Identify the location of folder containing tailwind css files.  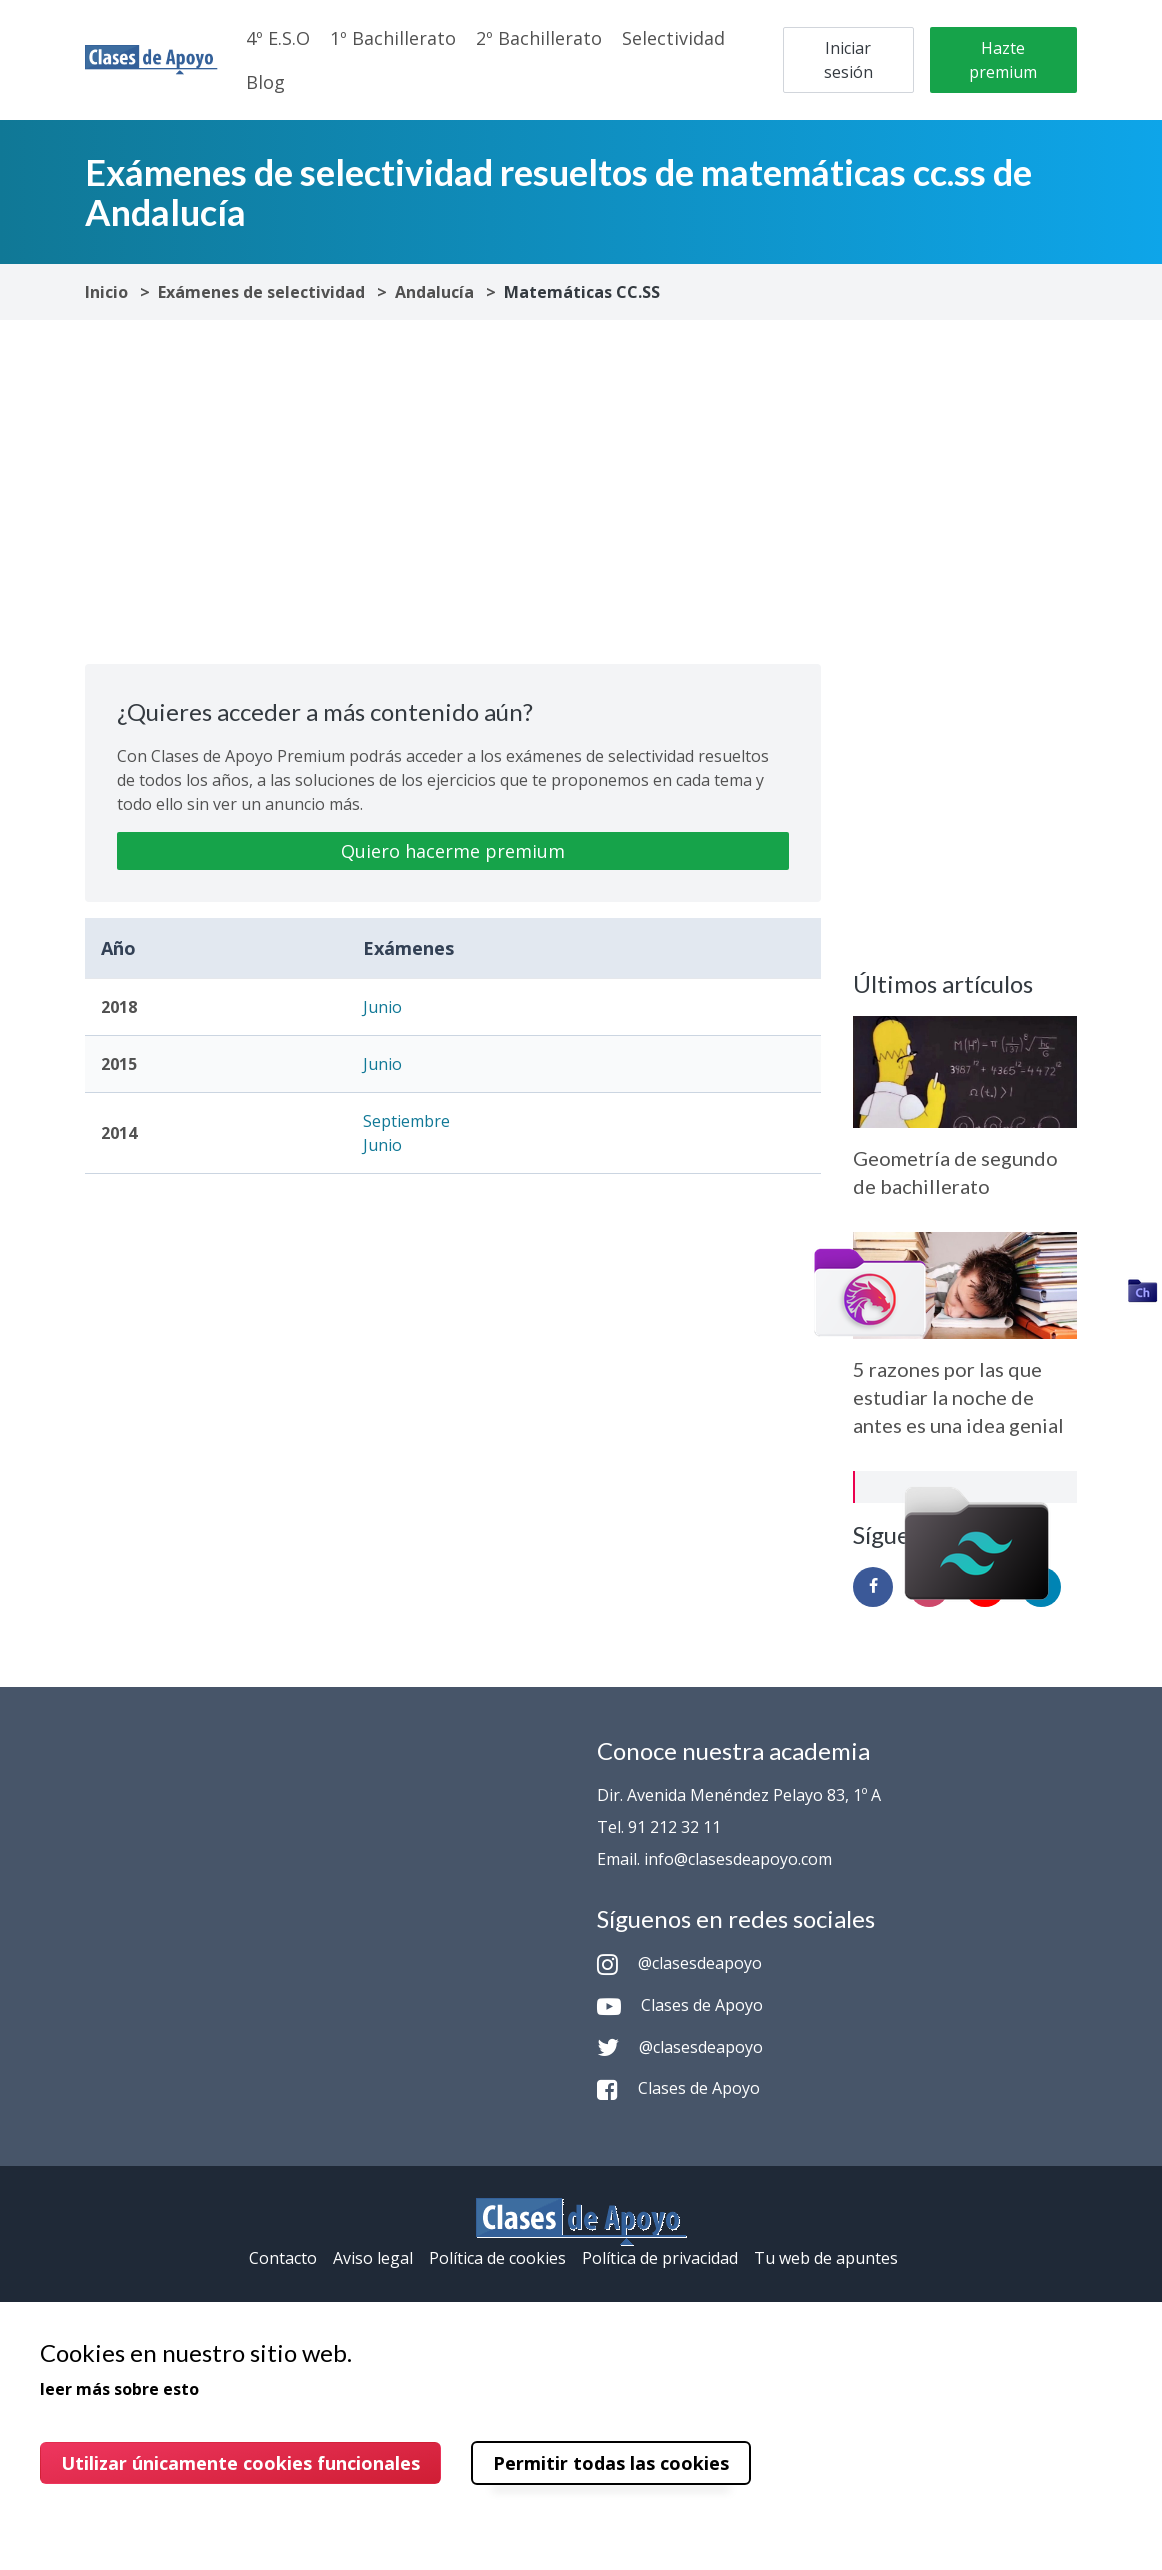
(976, 1547).